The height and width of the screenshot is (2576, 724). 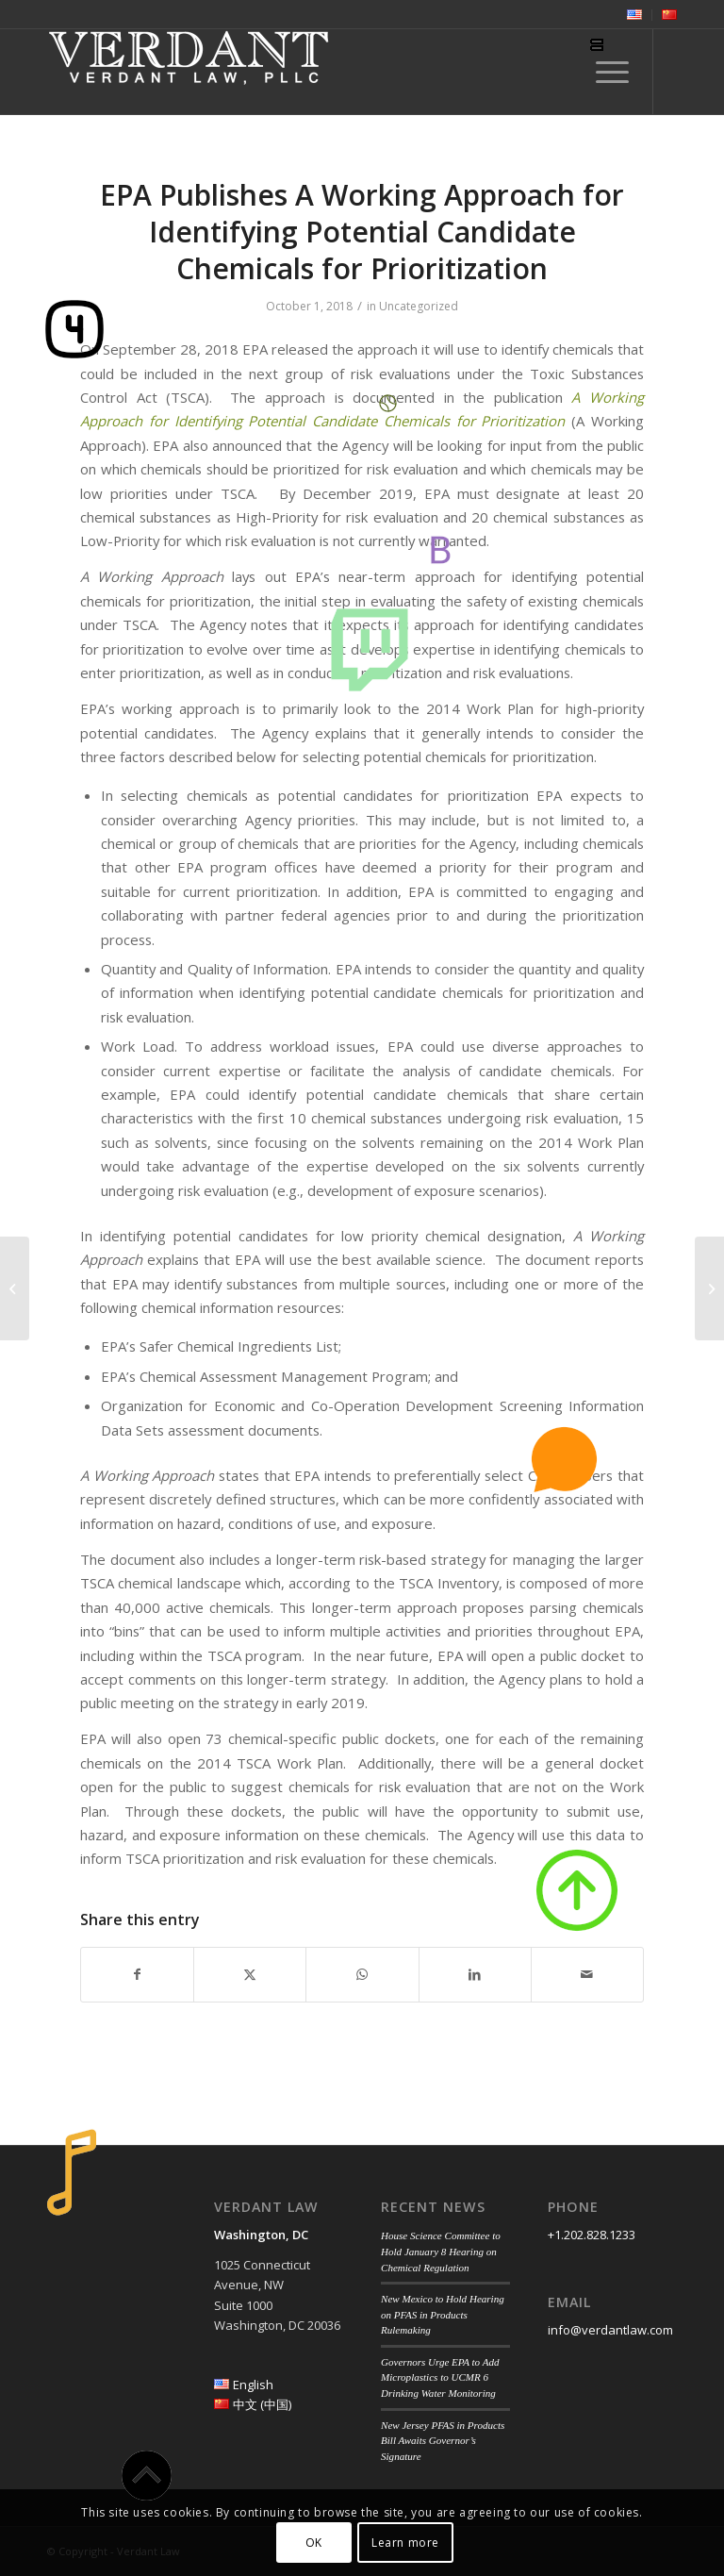 What do you see at coordinates (370, 650) in the screenshot?
I see `open Twitch app` at bounding box center [370, 650].